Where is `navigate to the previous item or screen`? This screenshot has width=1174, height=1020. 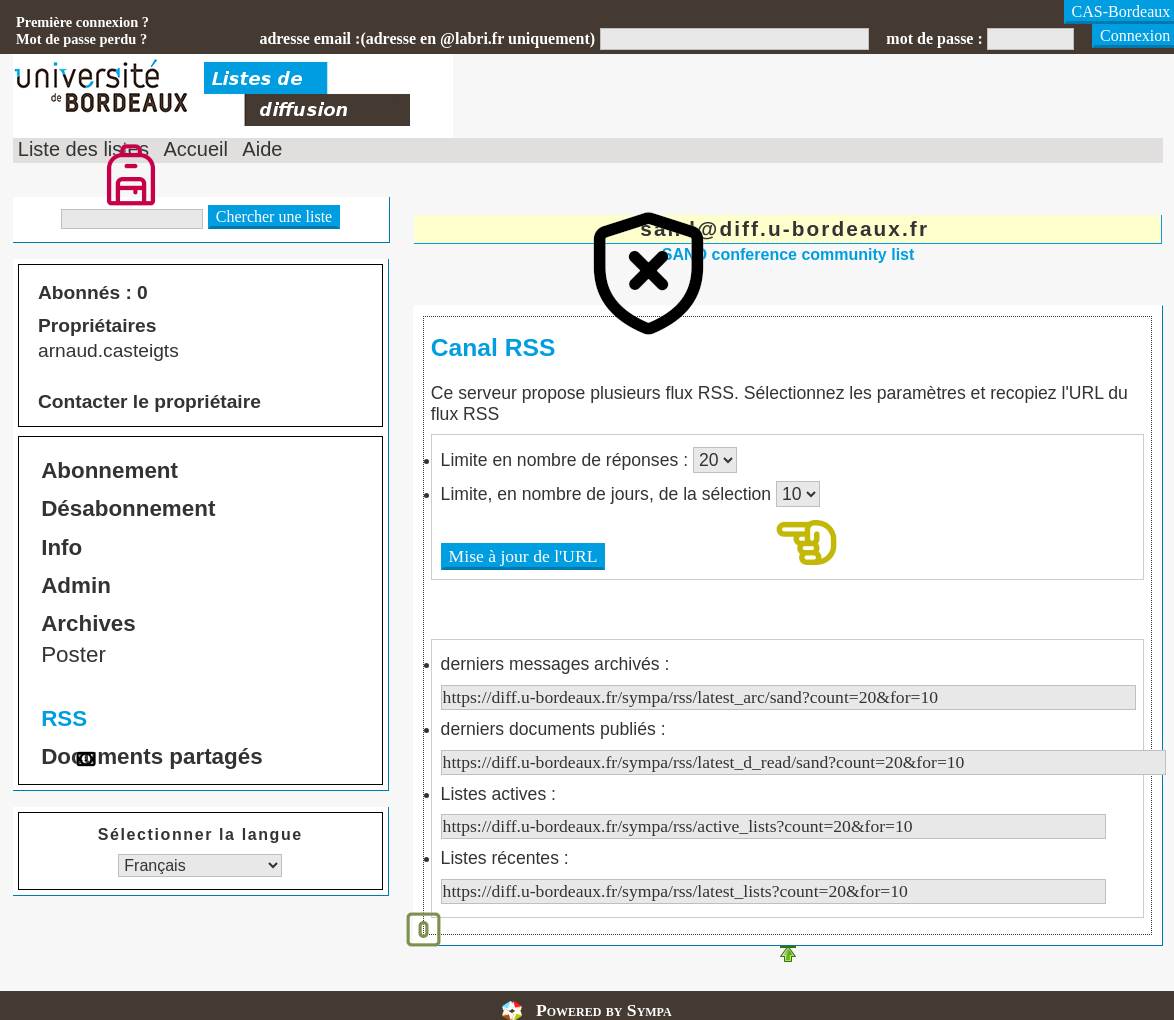 navigate to the previous item or screen is located at coordinates (806, 542).